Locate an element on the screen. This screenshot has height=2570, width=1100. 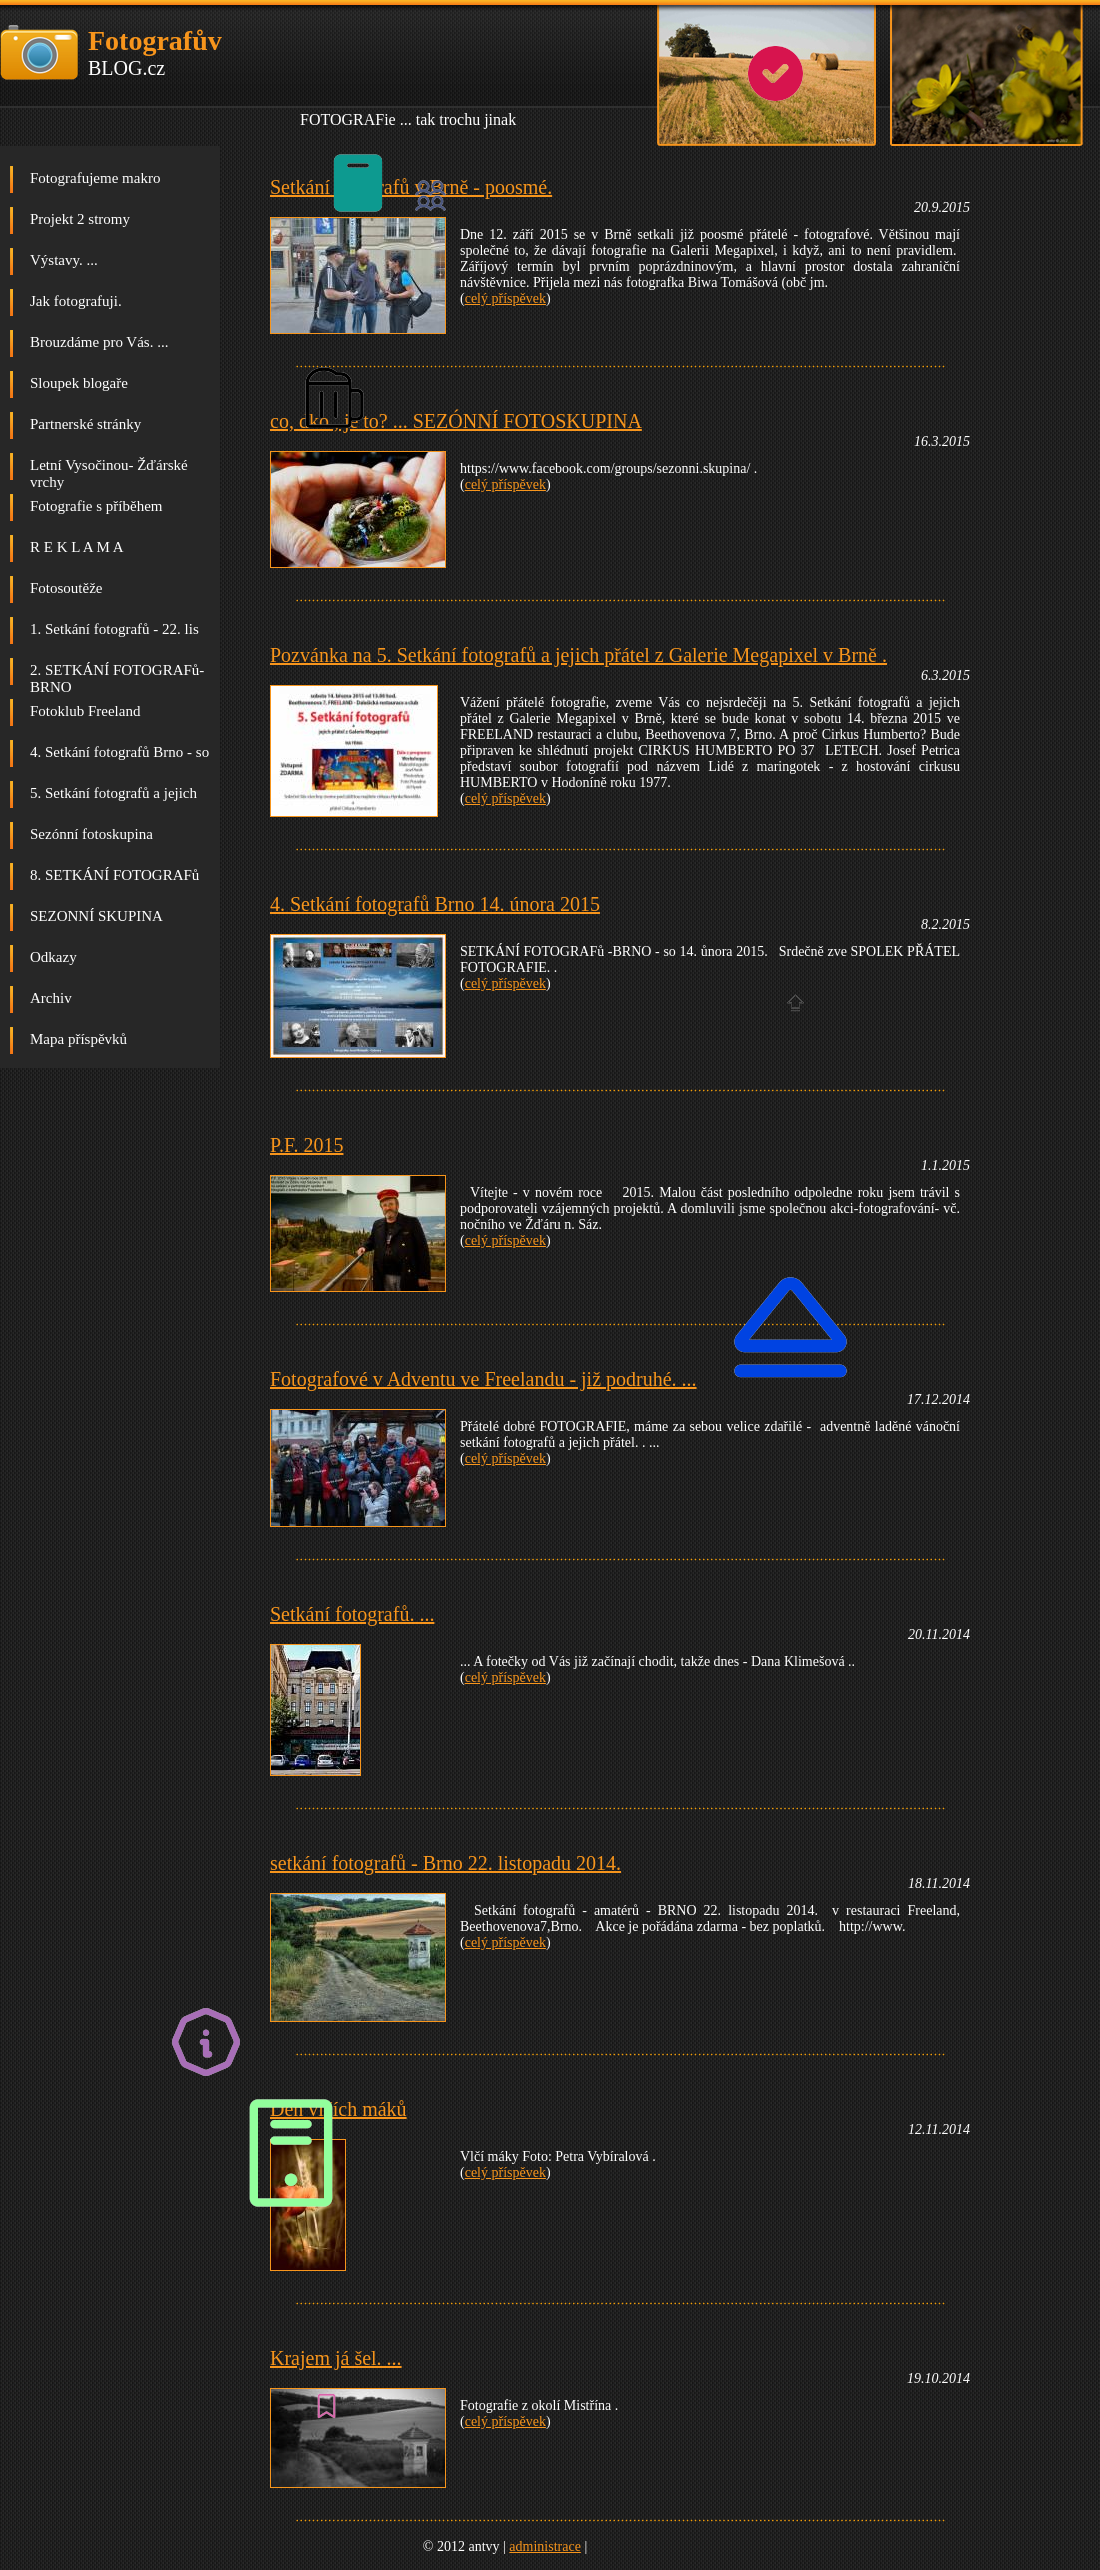
indicates a closed issue in the activity feed is located at coordinates (775, 73).